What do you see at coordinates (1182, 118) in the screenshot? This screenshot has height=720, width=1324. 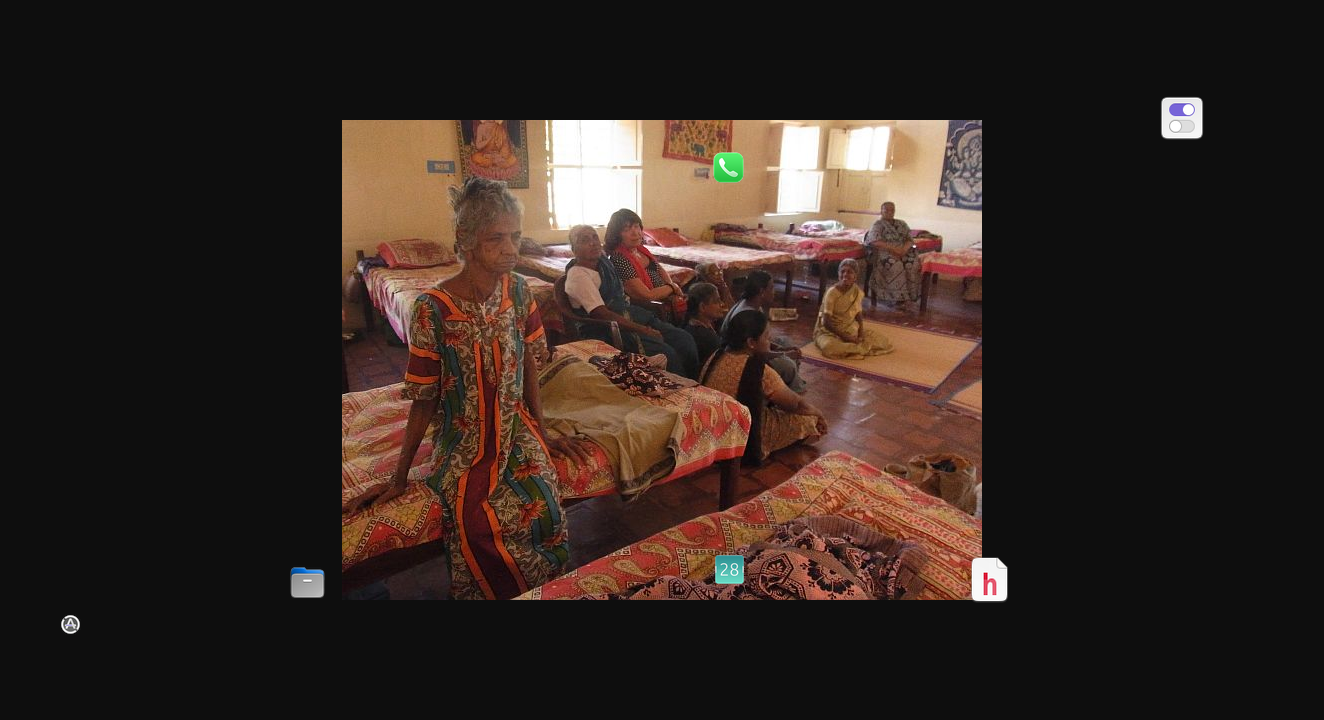 I see `open system settings` at bounding box center [1182, 118].